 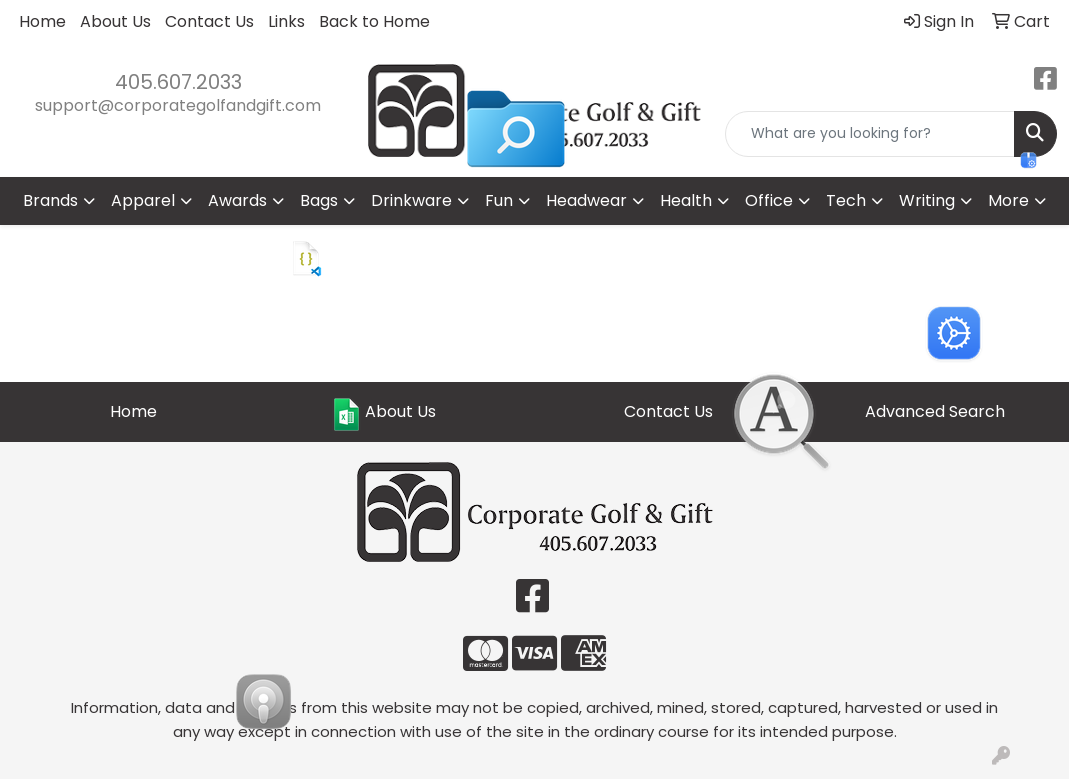 What do you see at coordinates (306, 259) in the screenshot?
I see `open or edit a JSON file in Visual Studio Code` at bounding box center [306, 259].